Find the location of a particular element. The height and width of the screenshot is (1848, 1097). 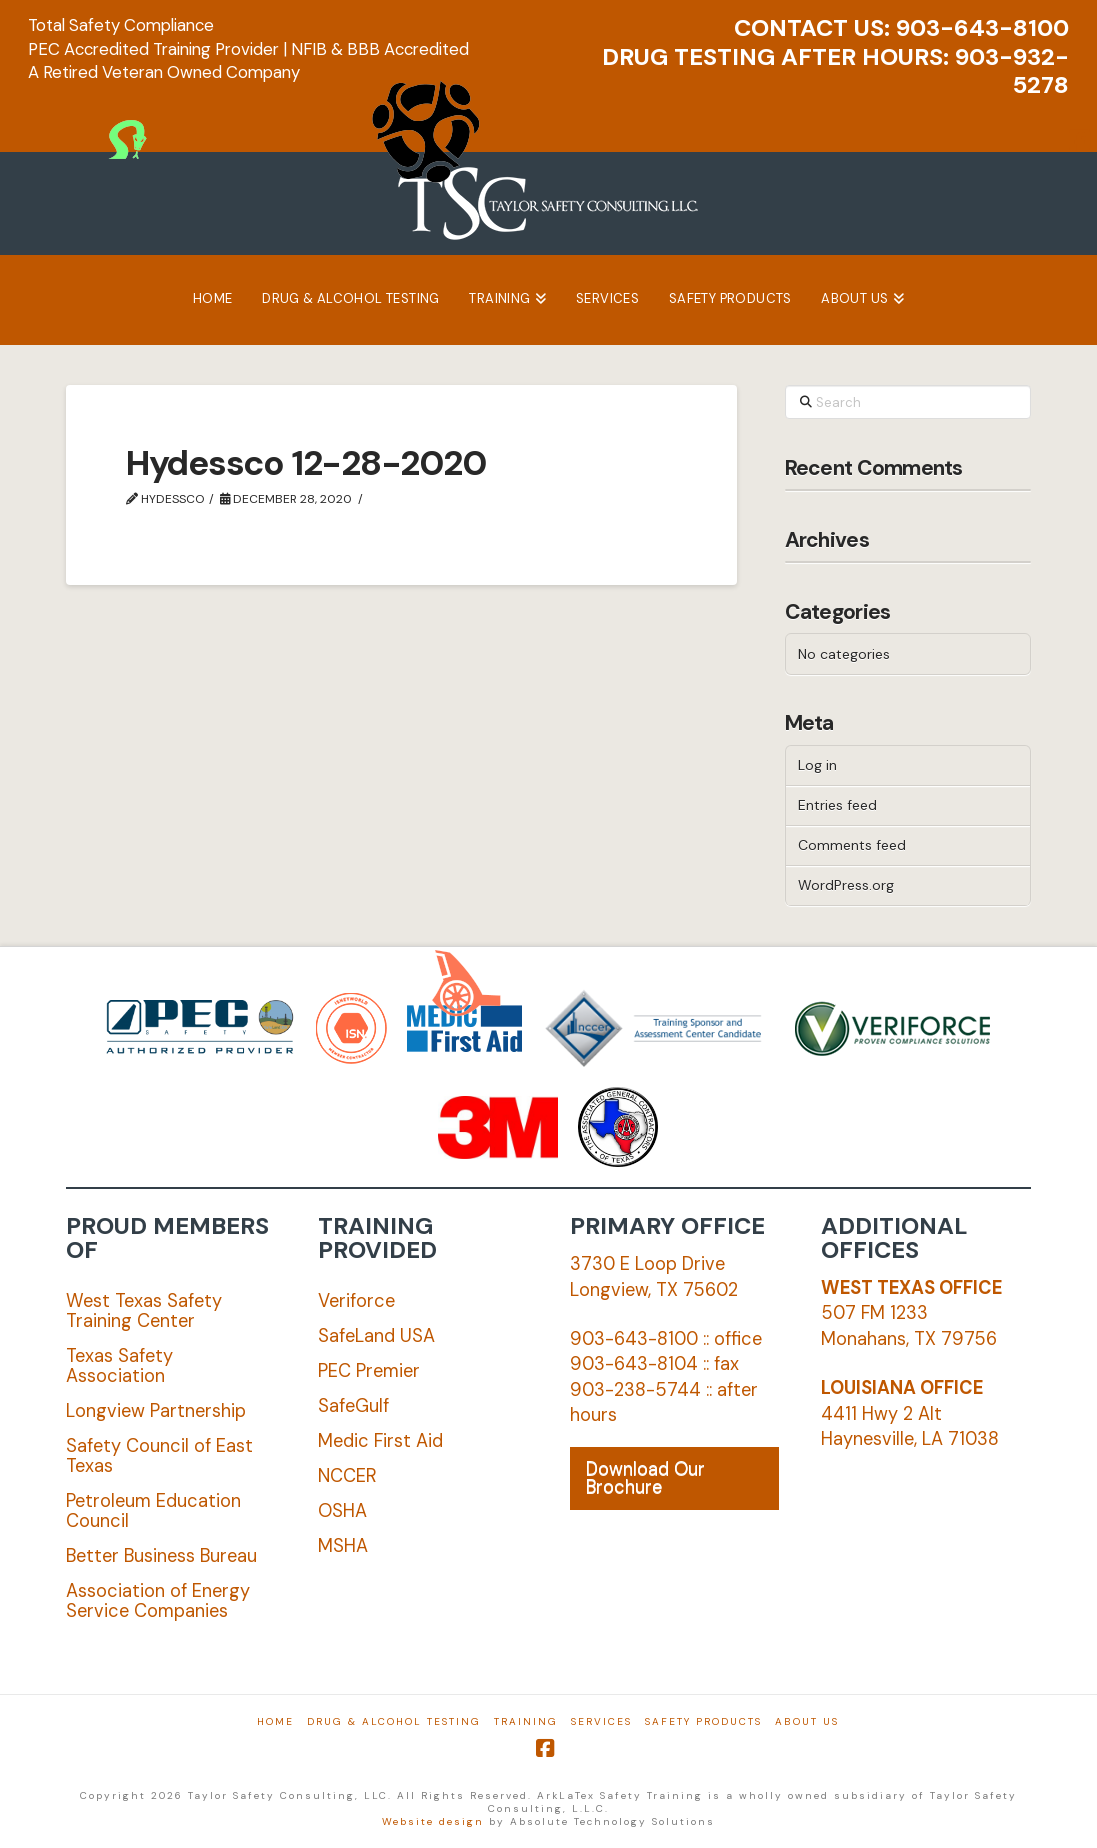

indicates a multi-attack or combo ability in a game is located at coordinates (425, 131).